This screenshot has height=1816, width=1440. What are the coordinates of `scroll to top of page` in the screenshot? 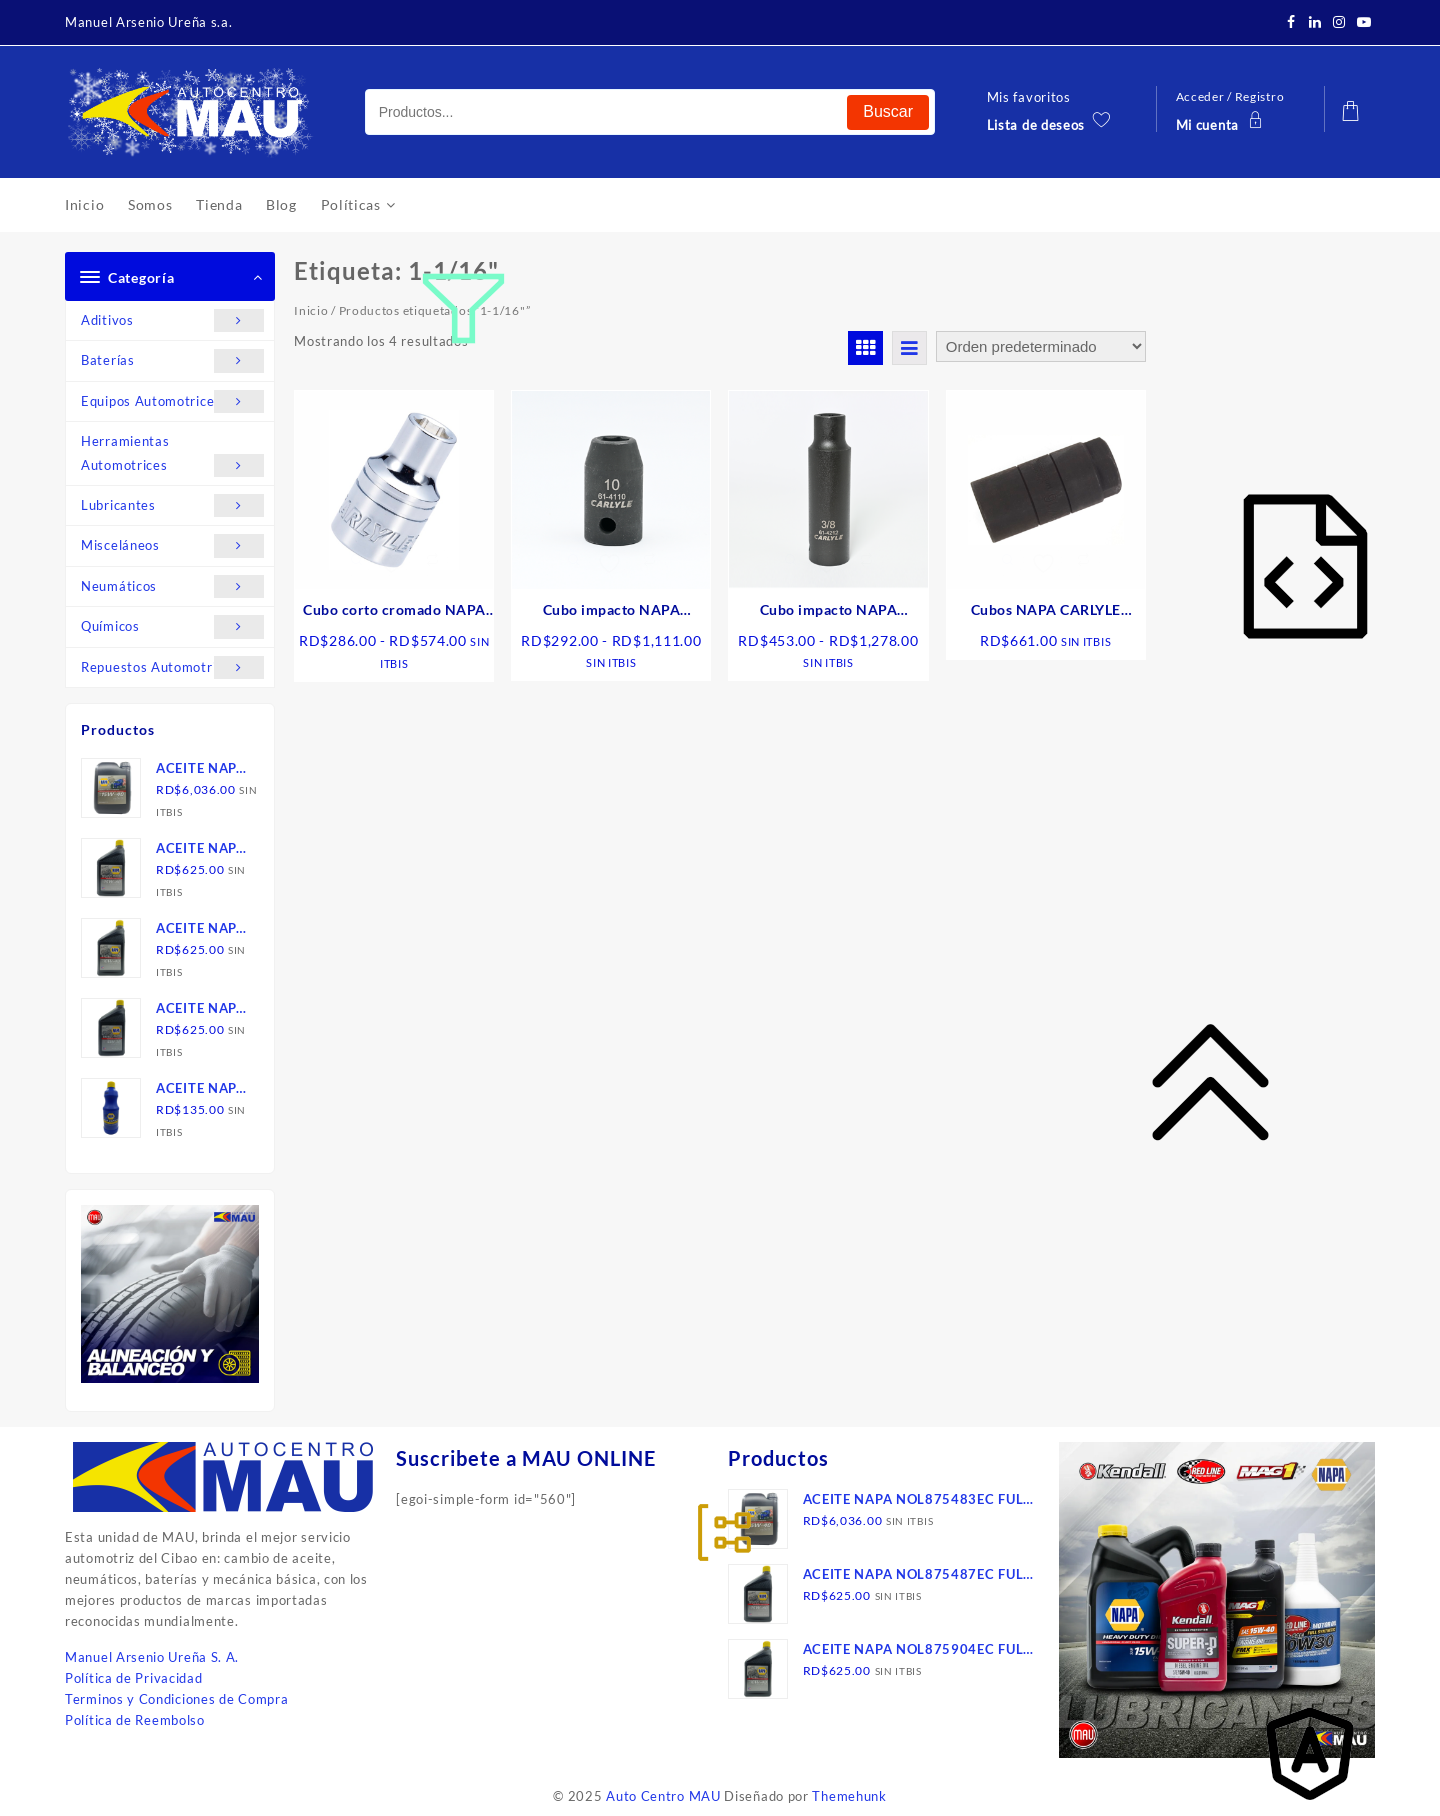 It's located at (1210, 1087).